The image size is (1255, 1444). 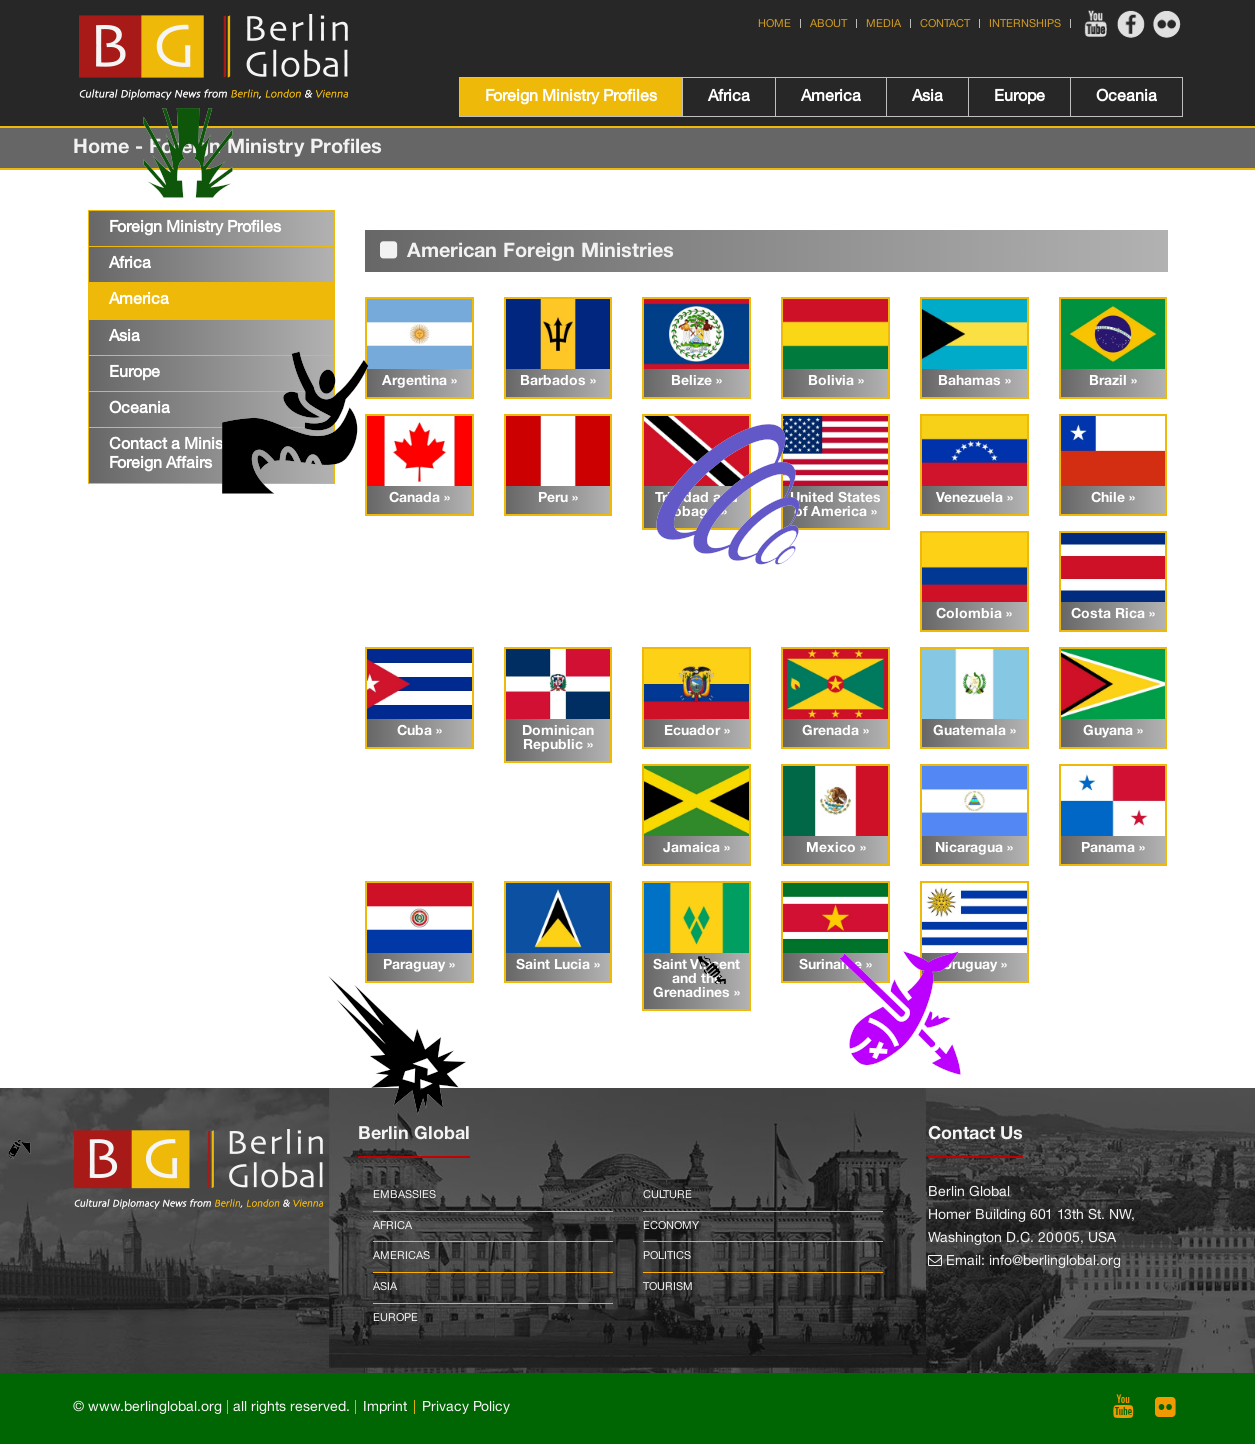 I want to click on indicates a meteor shower or cosmic event in-game, so click(x=396, y=1046).